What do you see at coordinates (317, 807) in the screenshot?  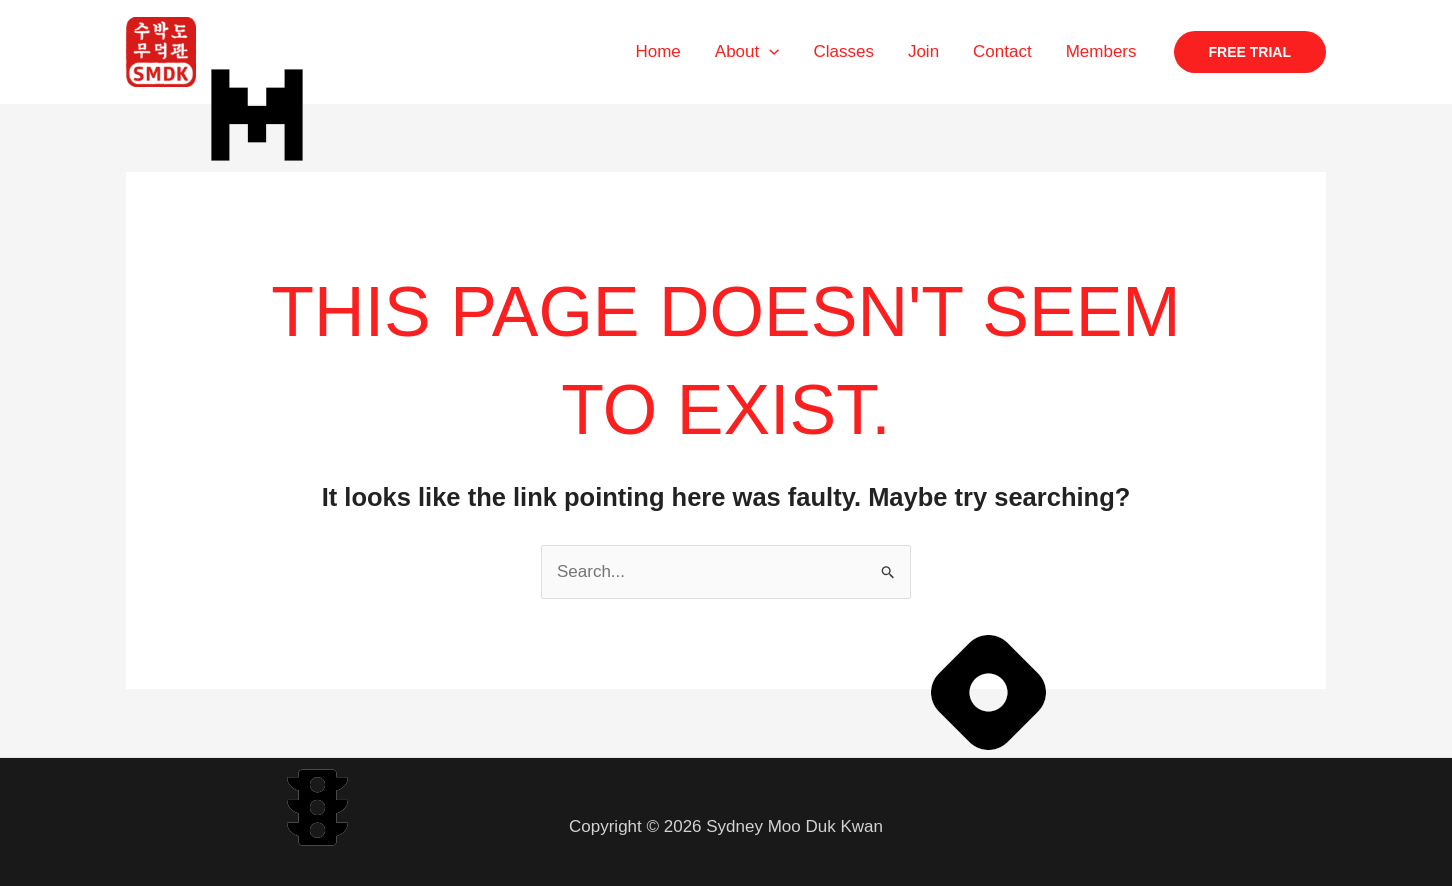 I see `view traffic conditions` at bounding box center [317, 807].